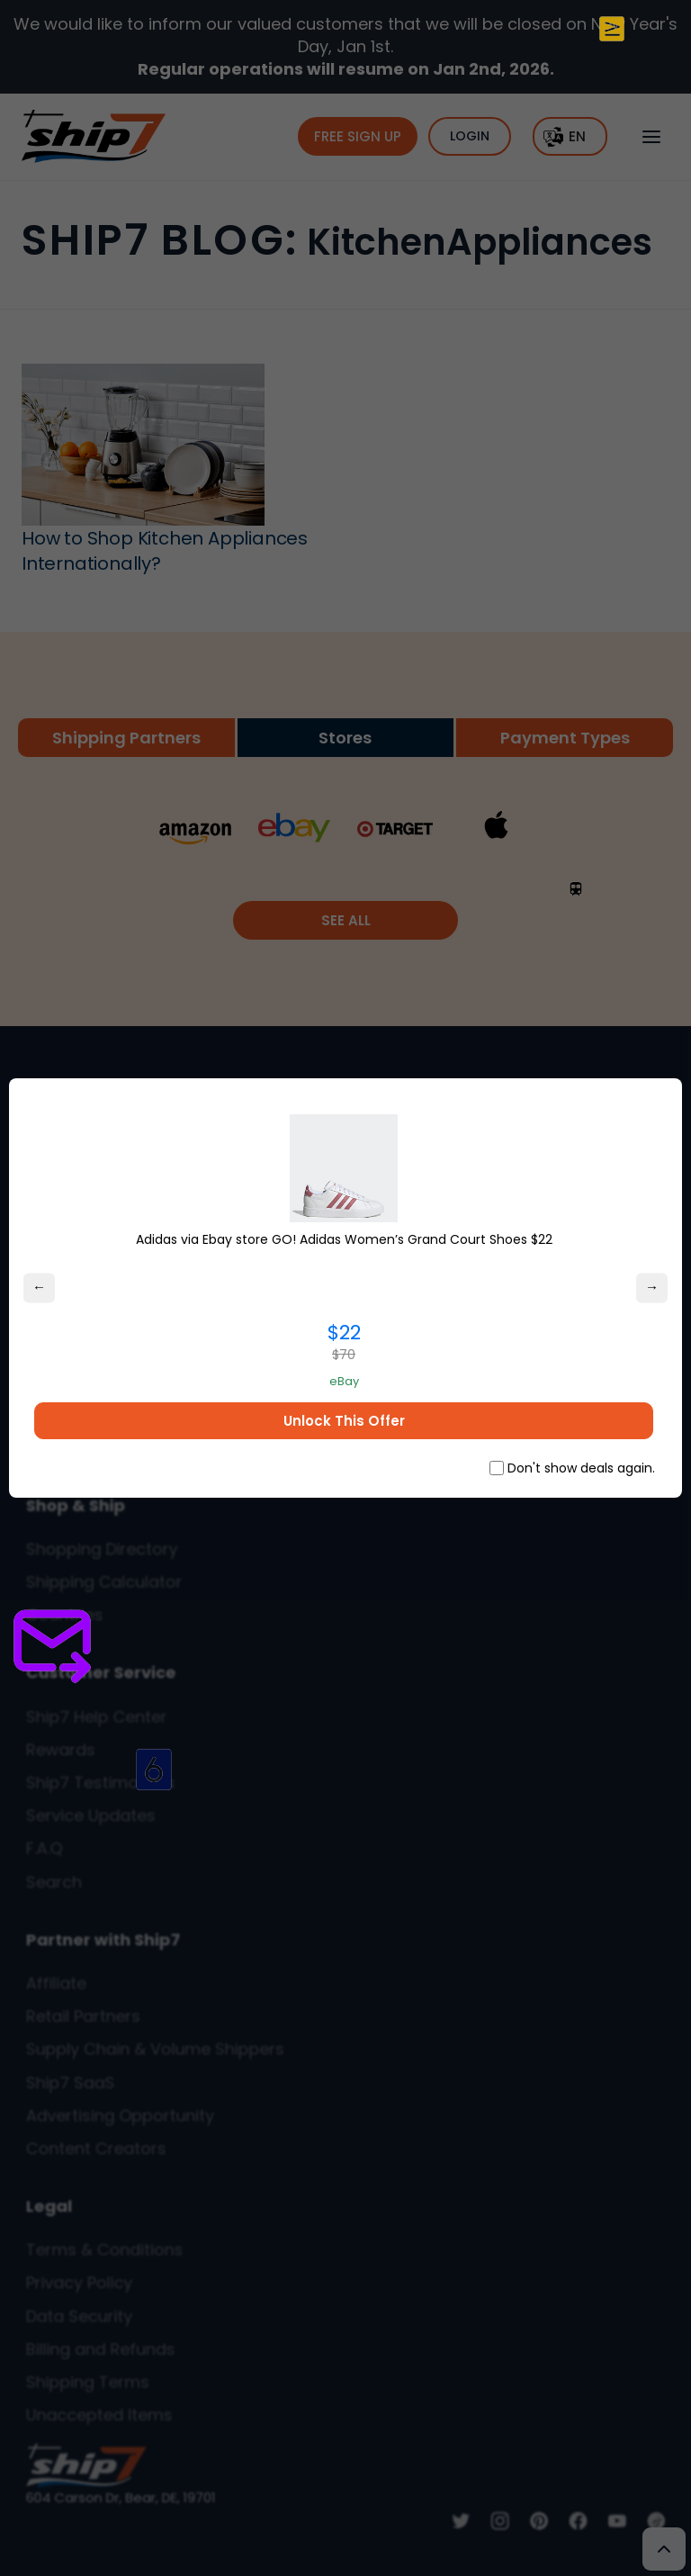 This screenshot has width=691, height=2576. What do you see at coordinates (612, 29) in the screenshot?
I see `greater than or equal to mathematical operator` at bounding box center [612, 29].